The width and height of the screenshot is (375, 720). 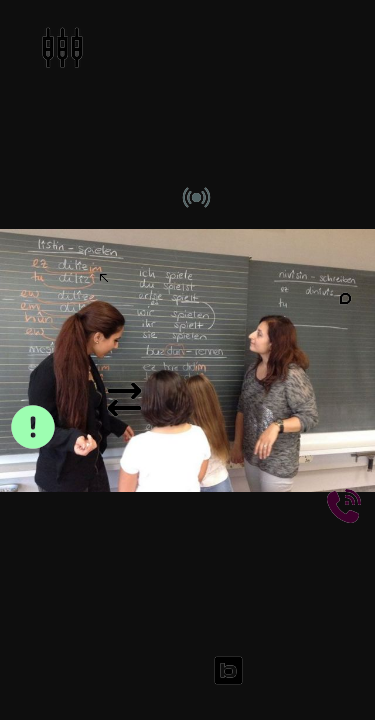 I want to click on configure audio or video input connections, so click(x=62, y=47).